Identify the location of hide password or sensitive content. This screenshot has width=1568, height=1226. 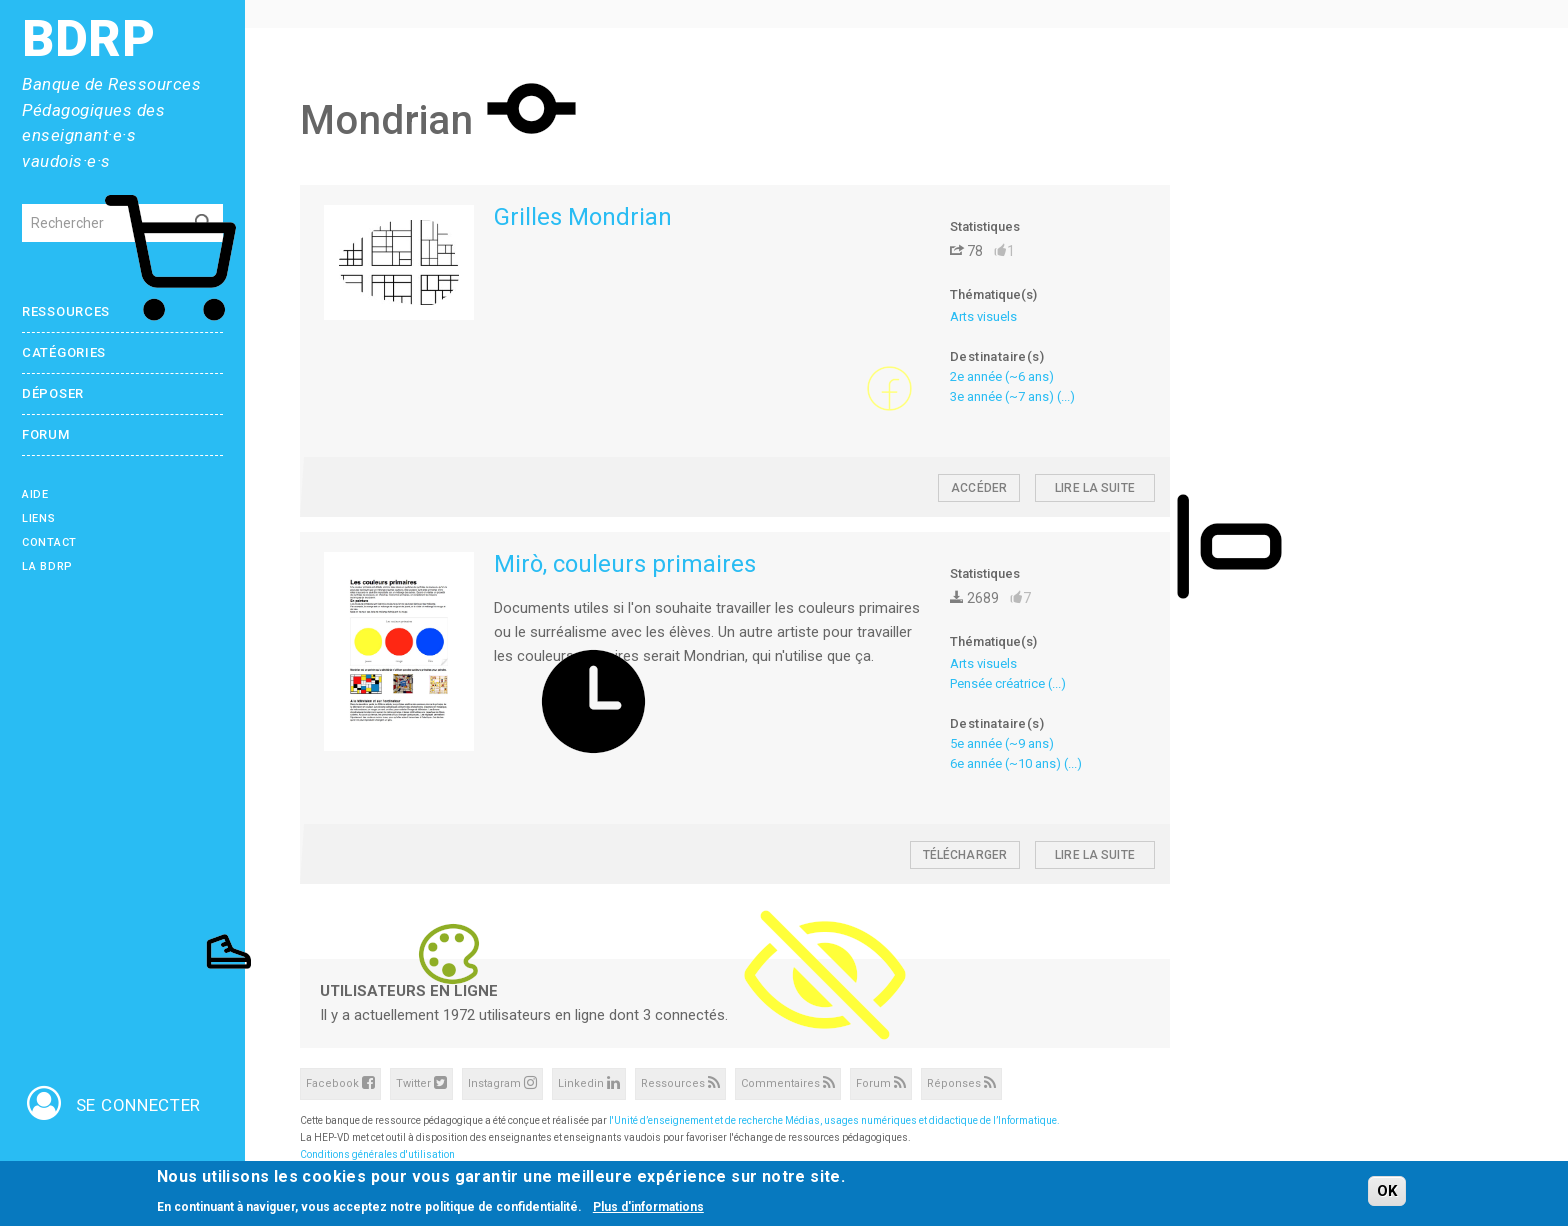
(825, 975).